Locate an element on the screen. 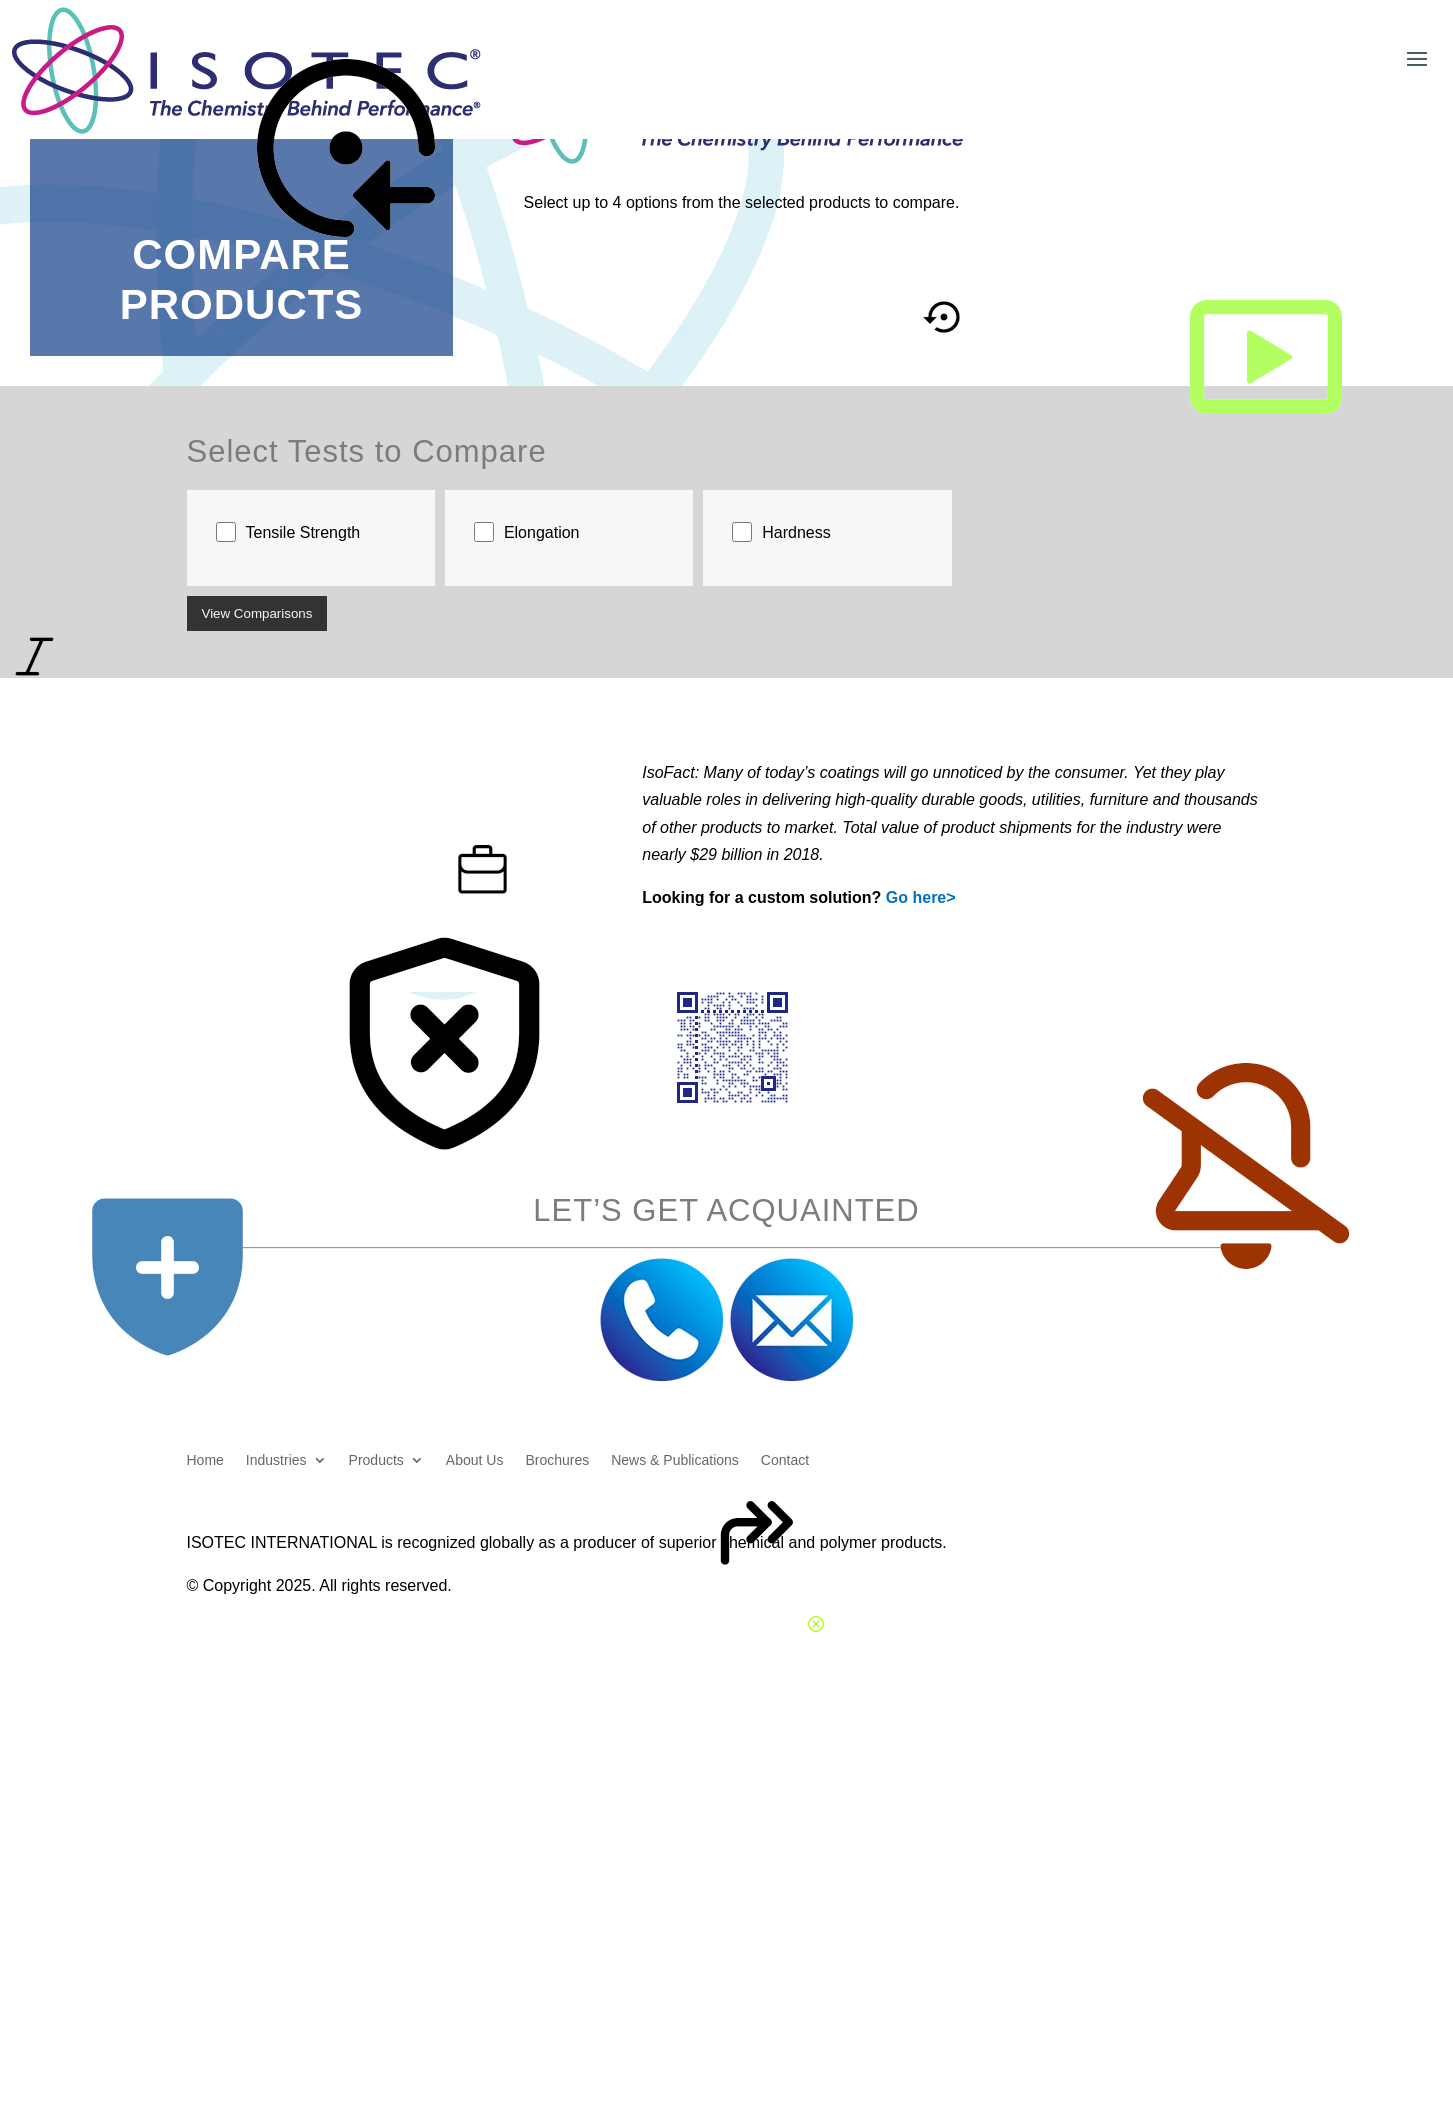  add new security protection is located at coordinates (167, 1267).